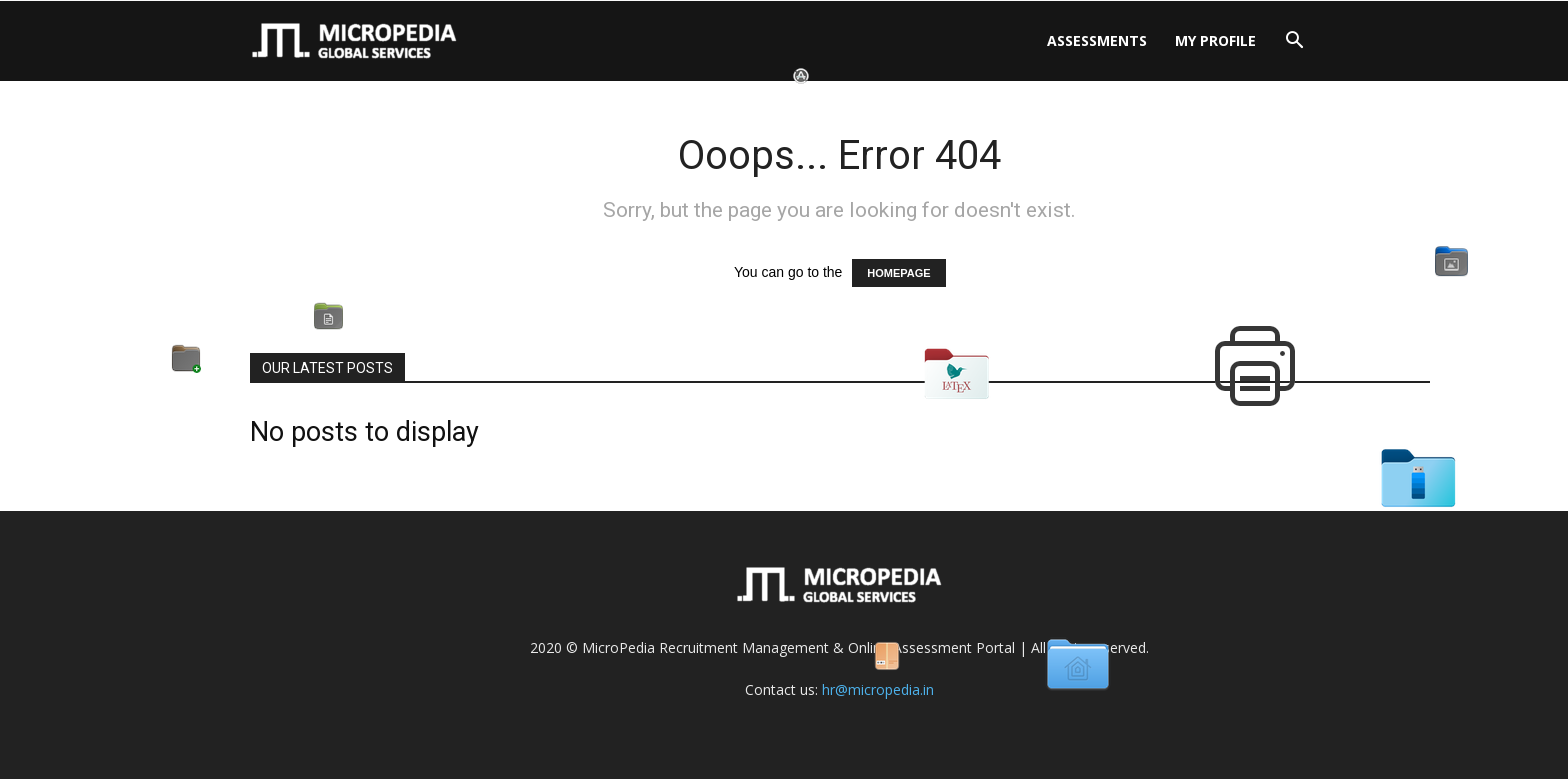 This screenshot has width=1568, height=779. Describe the element at coordinates (887, 656) in the screenshot. I see `compressed archive file type indicator` at that location.